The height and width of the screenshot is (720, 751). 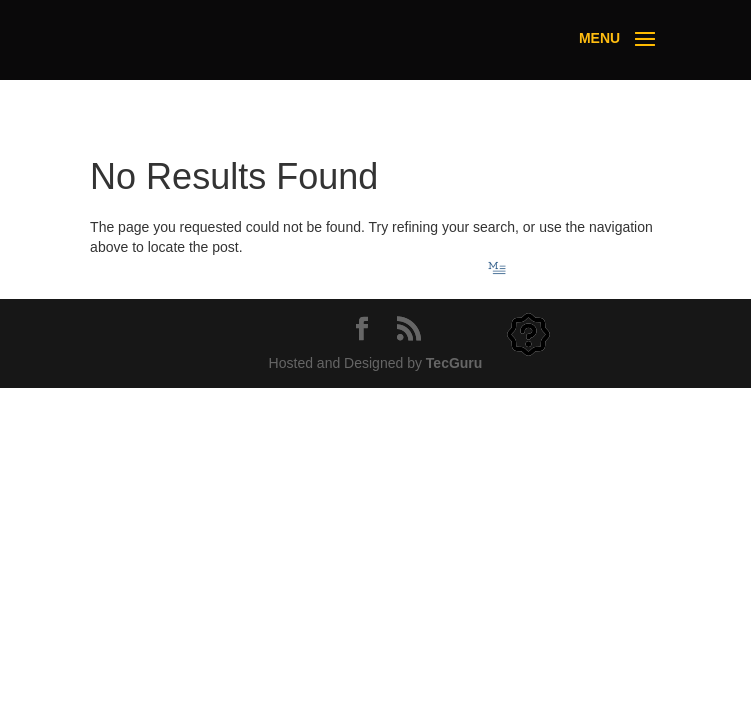 What do you see at coordinates (497, 268) in the screenshot?
I see `read article on medium` at bounding box center [497, 268].